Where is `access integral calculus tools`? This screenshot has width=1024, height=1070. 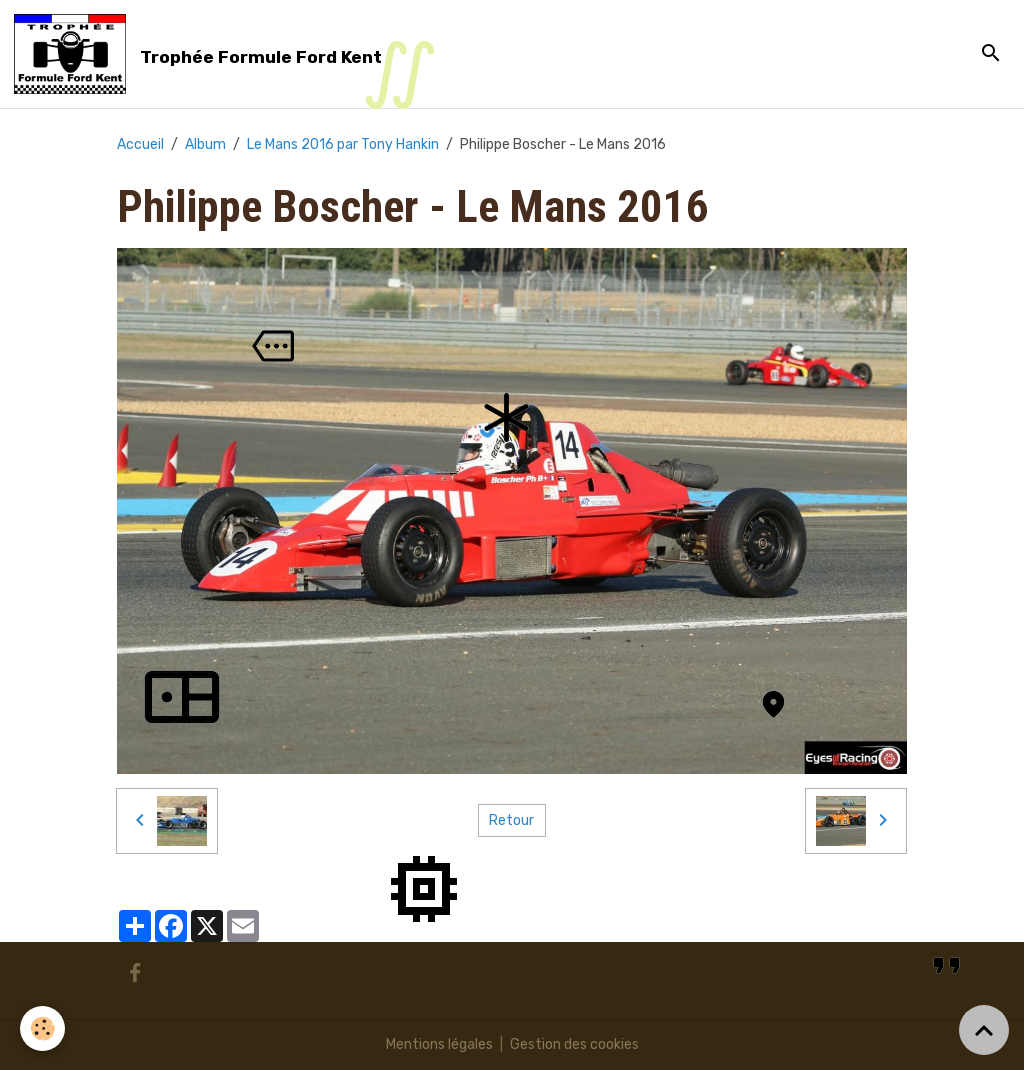
access integral calculus tools is located at coordinates (400, 75).